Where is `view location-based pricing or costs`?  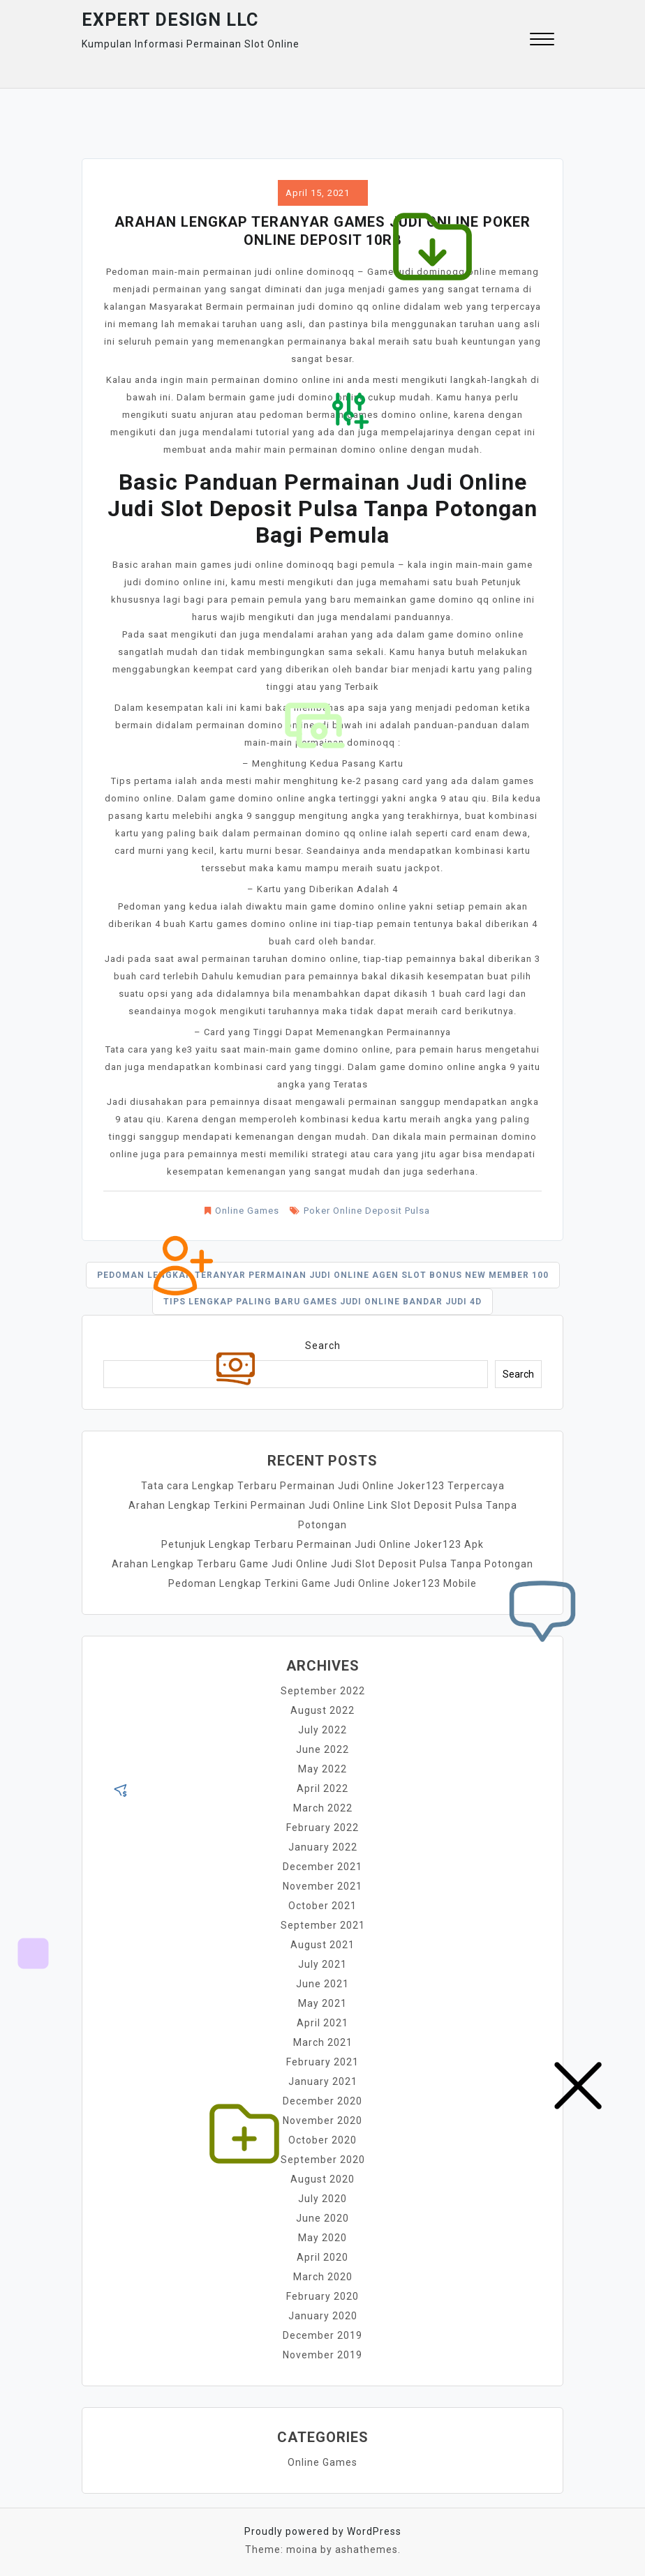
view location-based pricing or costs is located at coordinates (120, 1790).